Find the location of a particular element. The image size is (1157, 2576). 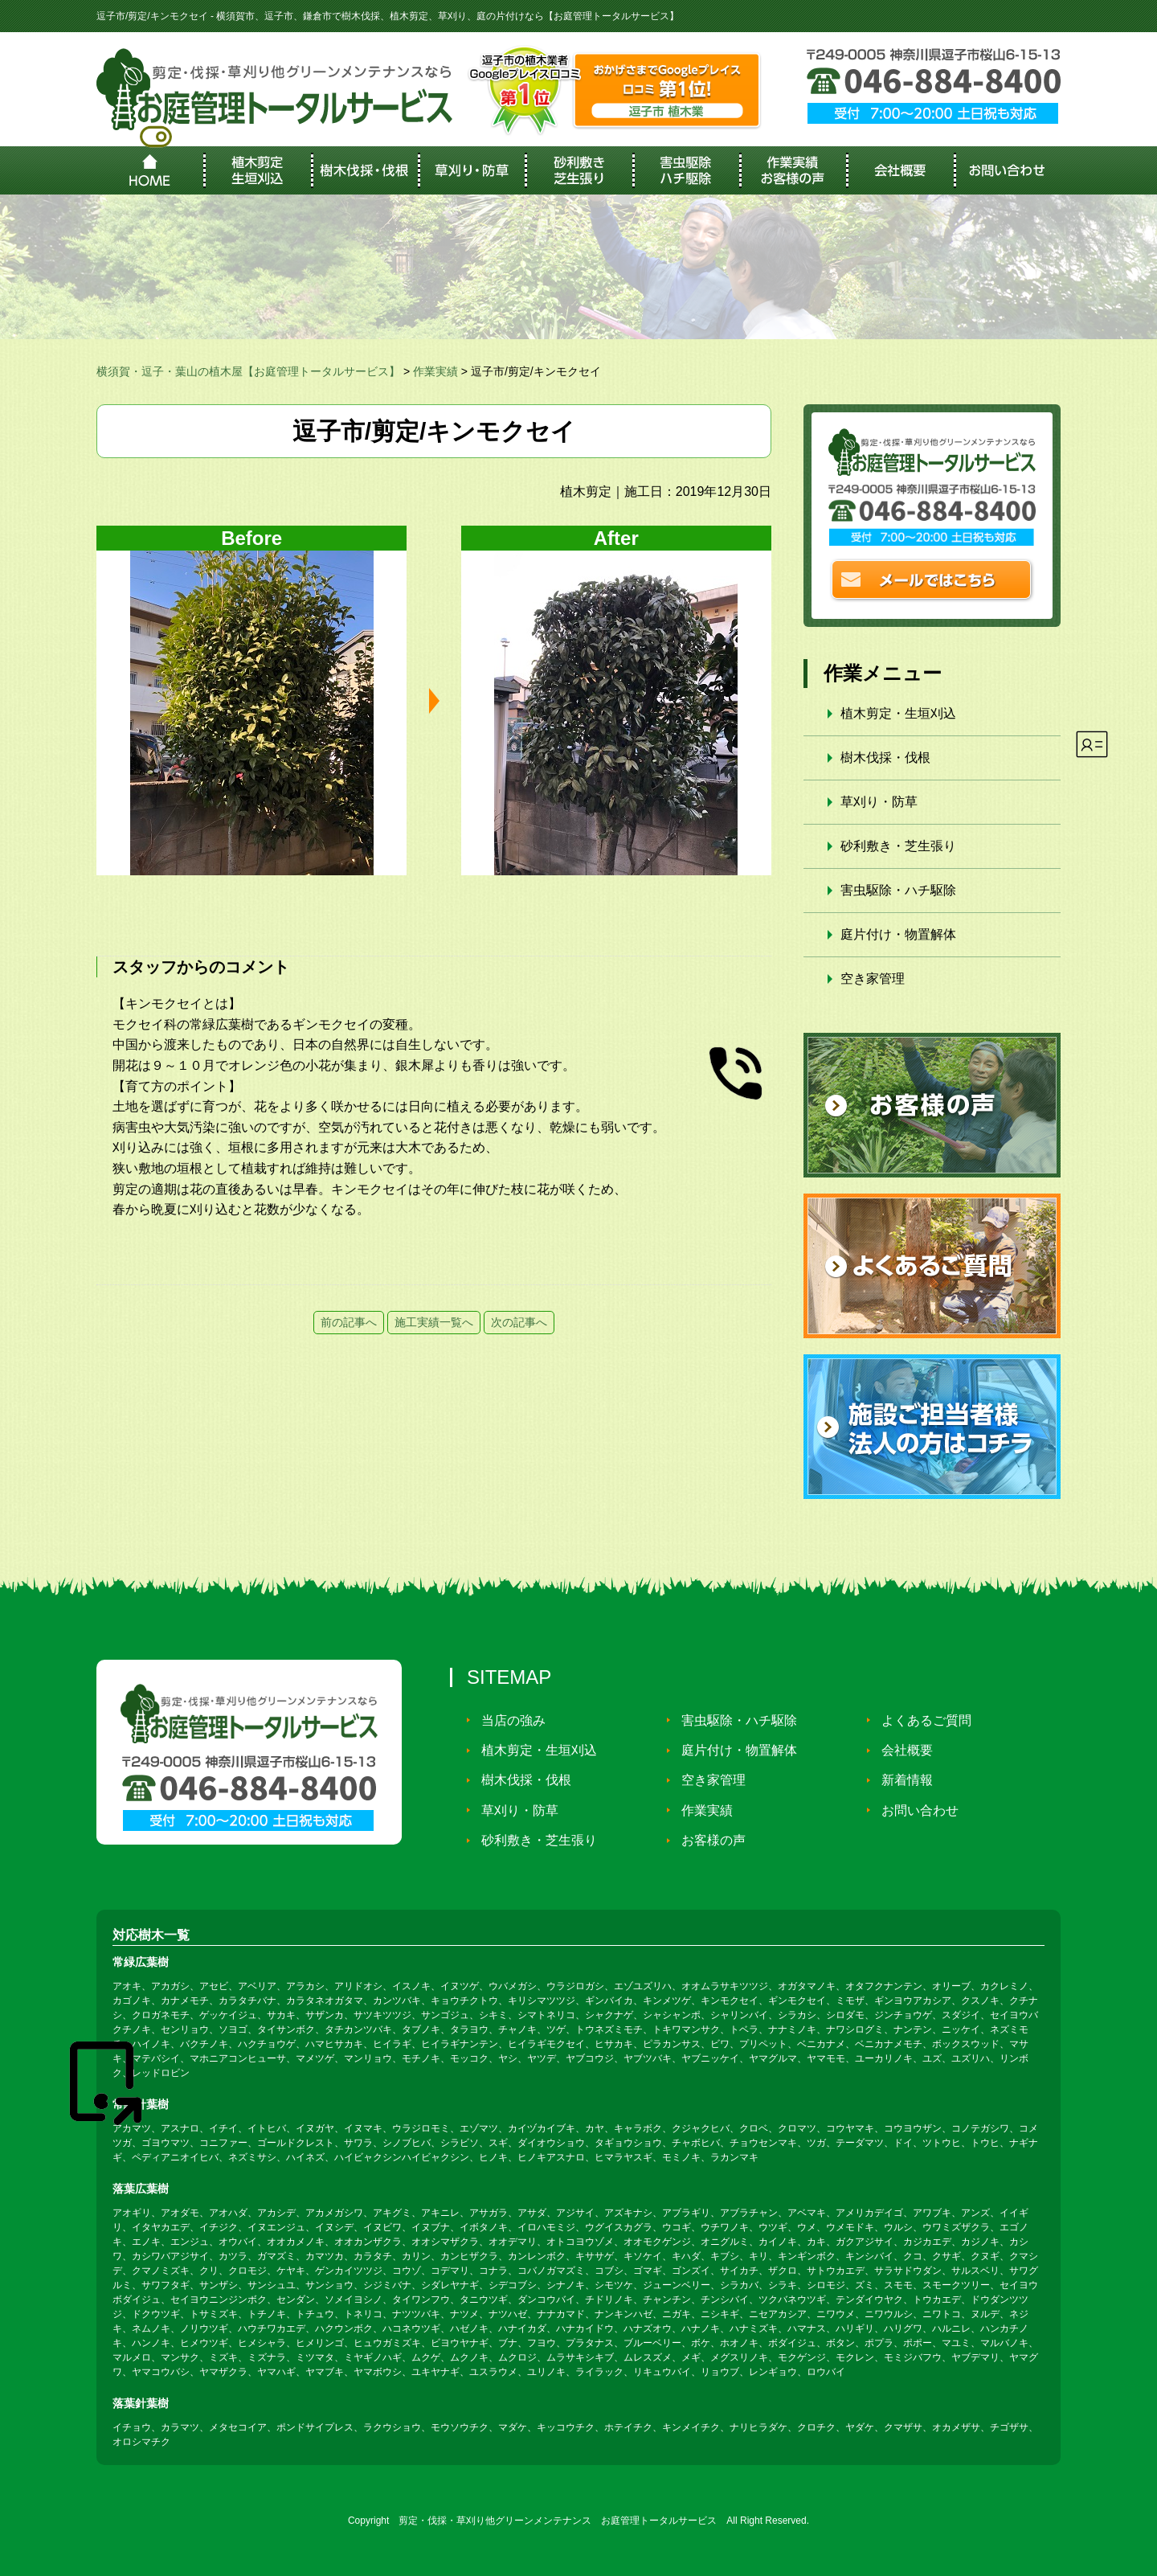

toggle switch in the on/enabled position is located at coordinates (156, 137).